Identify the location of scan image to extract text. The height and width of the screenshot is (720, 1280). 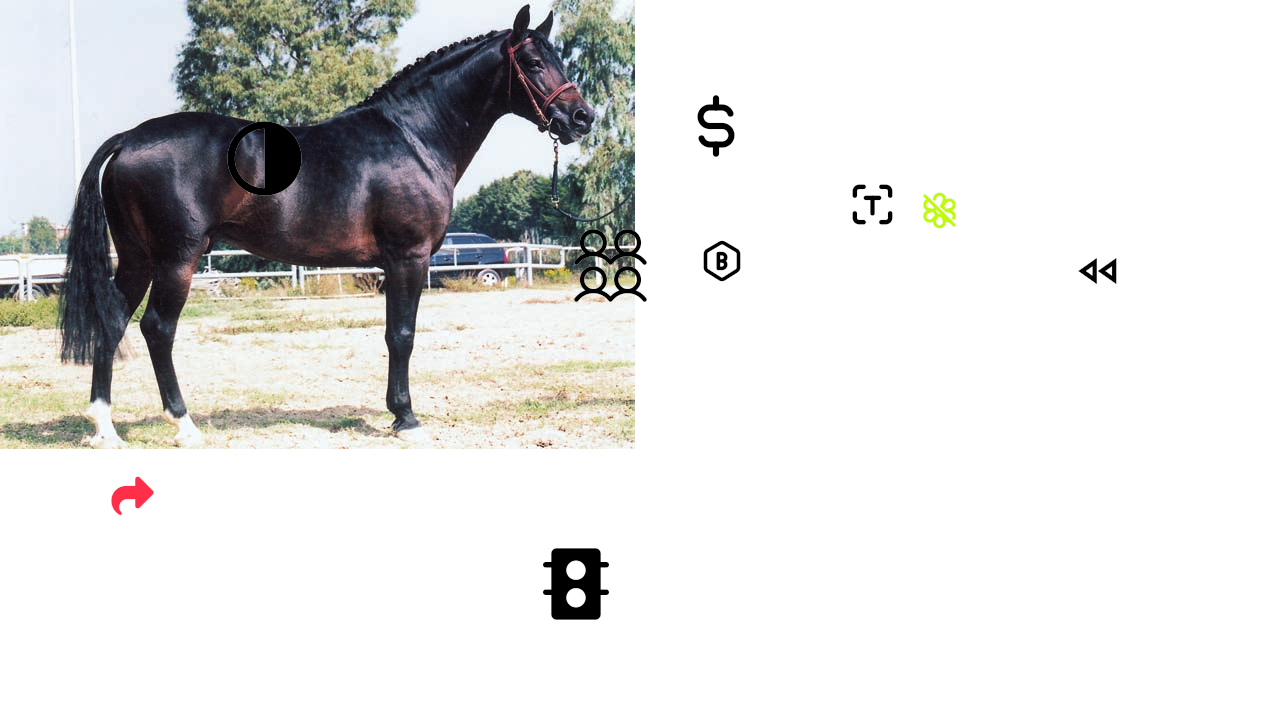
(872, 204).